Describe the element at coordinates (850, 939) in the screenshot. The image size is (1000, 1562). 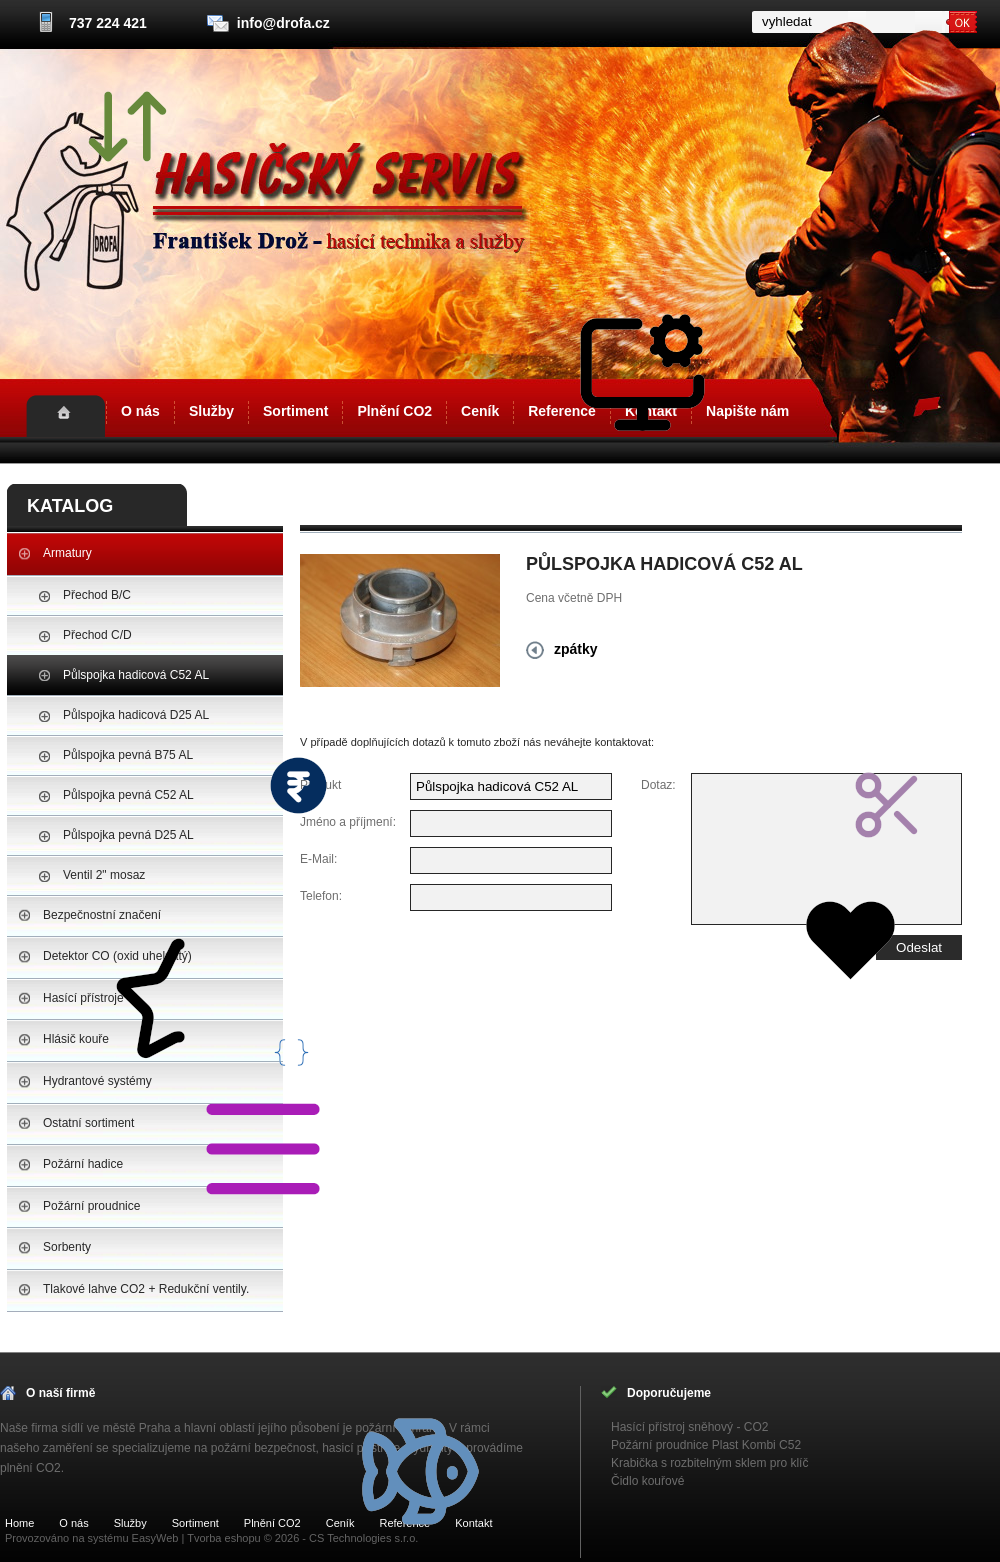
I see `indicates a favorited or liked item` at that location.